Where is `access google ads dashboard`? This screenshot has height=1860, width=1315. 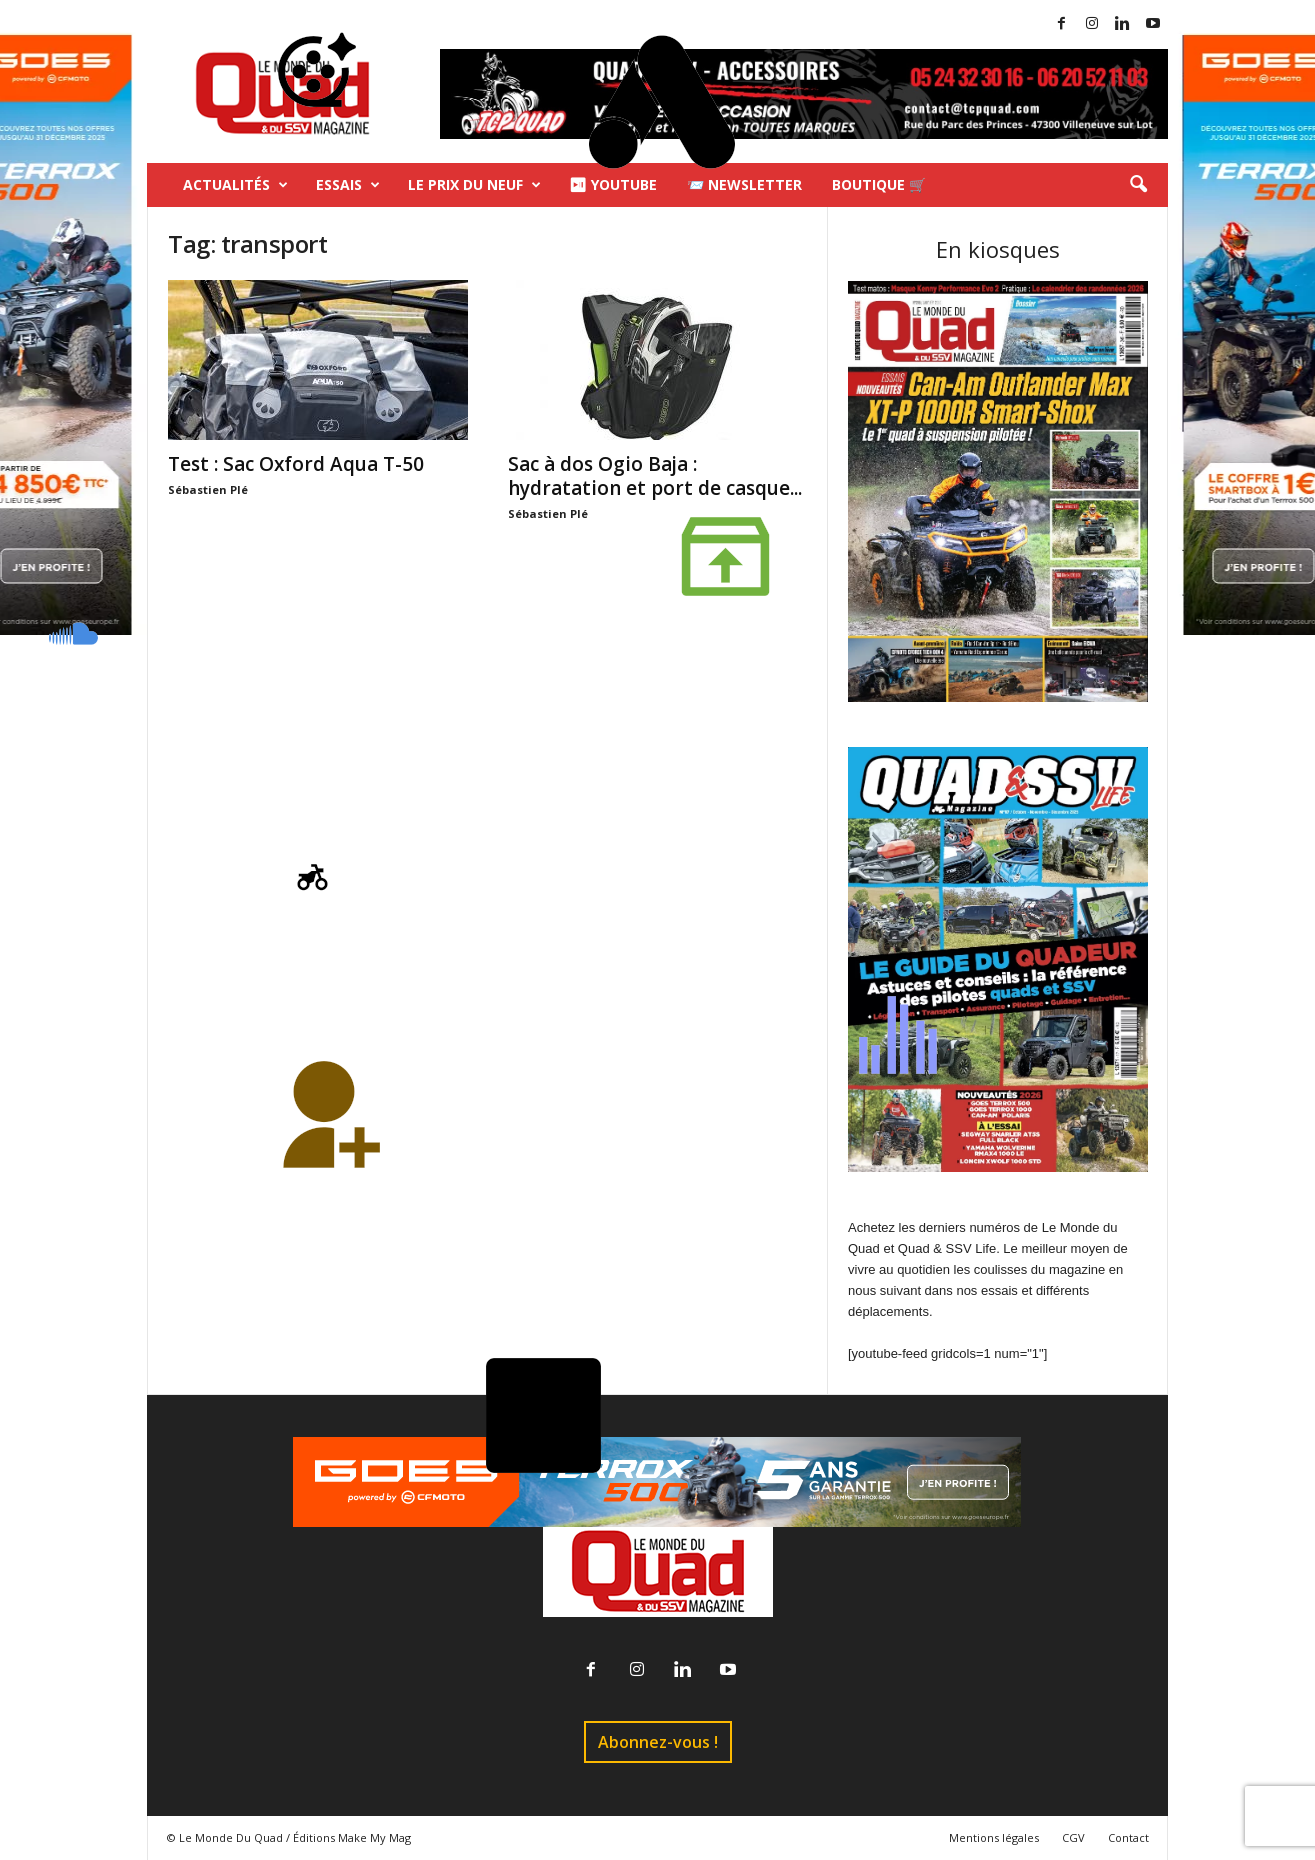 access google ads dashboard is located at coordinates (662, 102).